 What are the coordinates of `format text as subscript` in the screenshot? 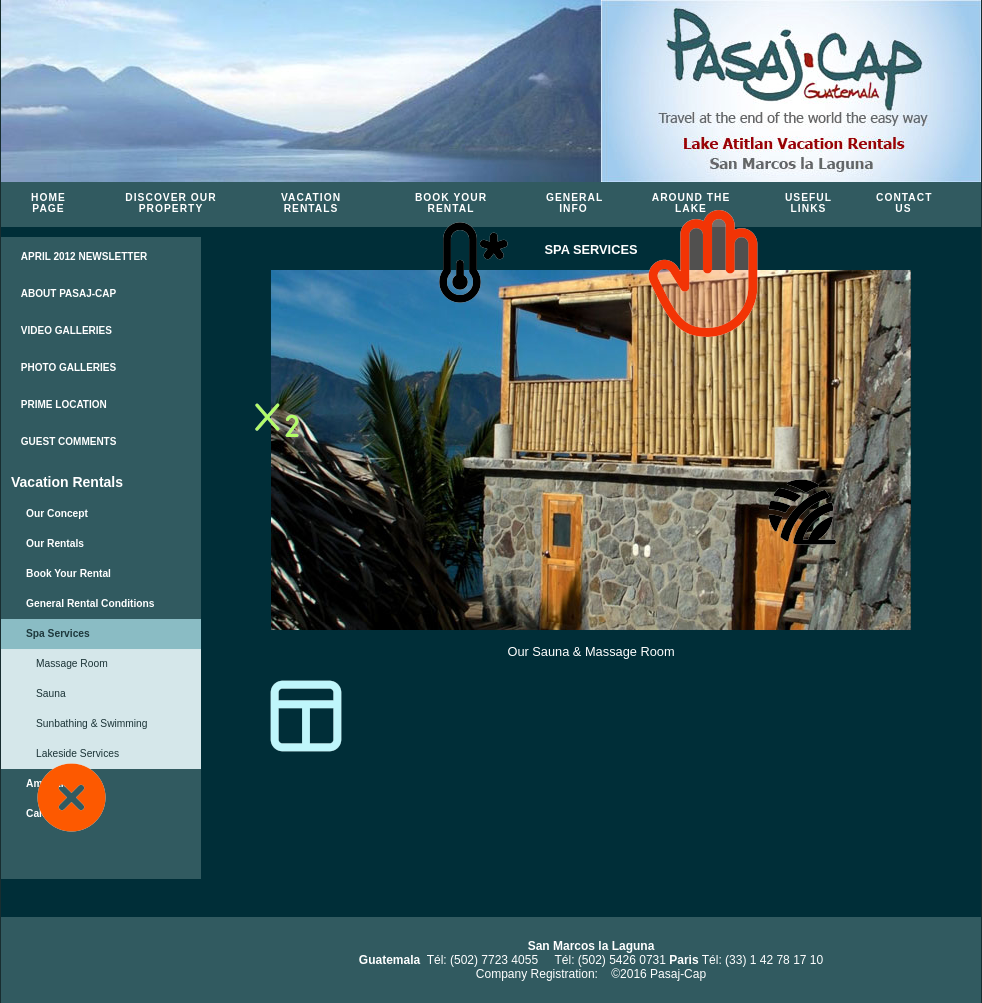 It's located at (274, 419).